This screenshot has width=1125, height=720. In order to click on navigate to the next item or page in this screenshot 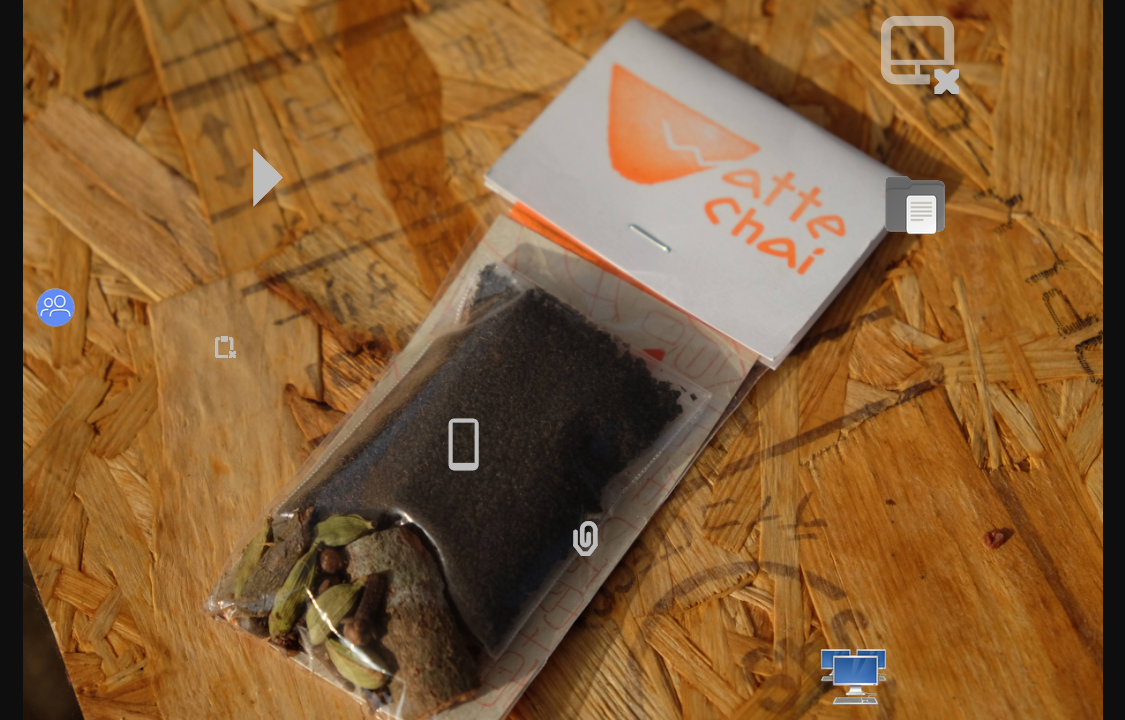, I will do `click(265, 177)`.